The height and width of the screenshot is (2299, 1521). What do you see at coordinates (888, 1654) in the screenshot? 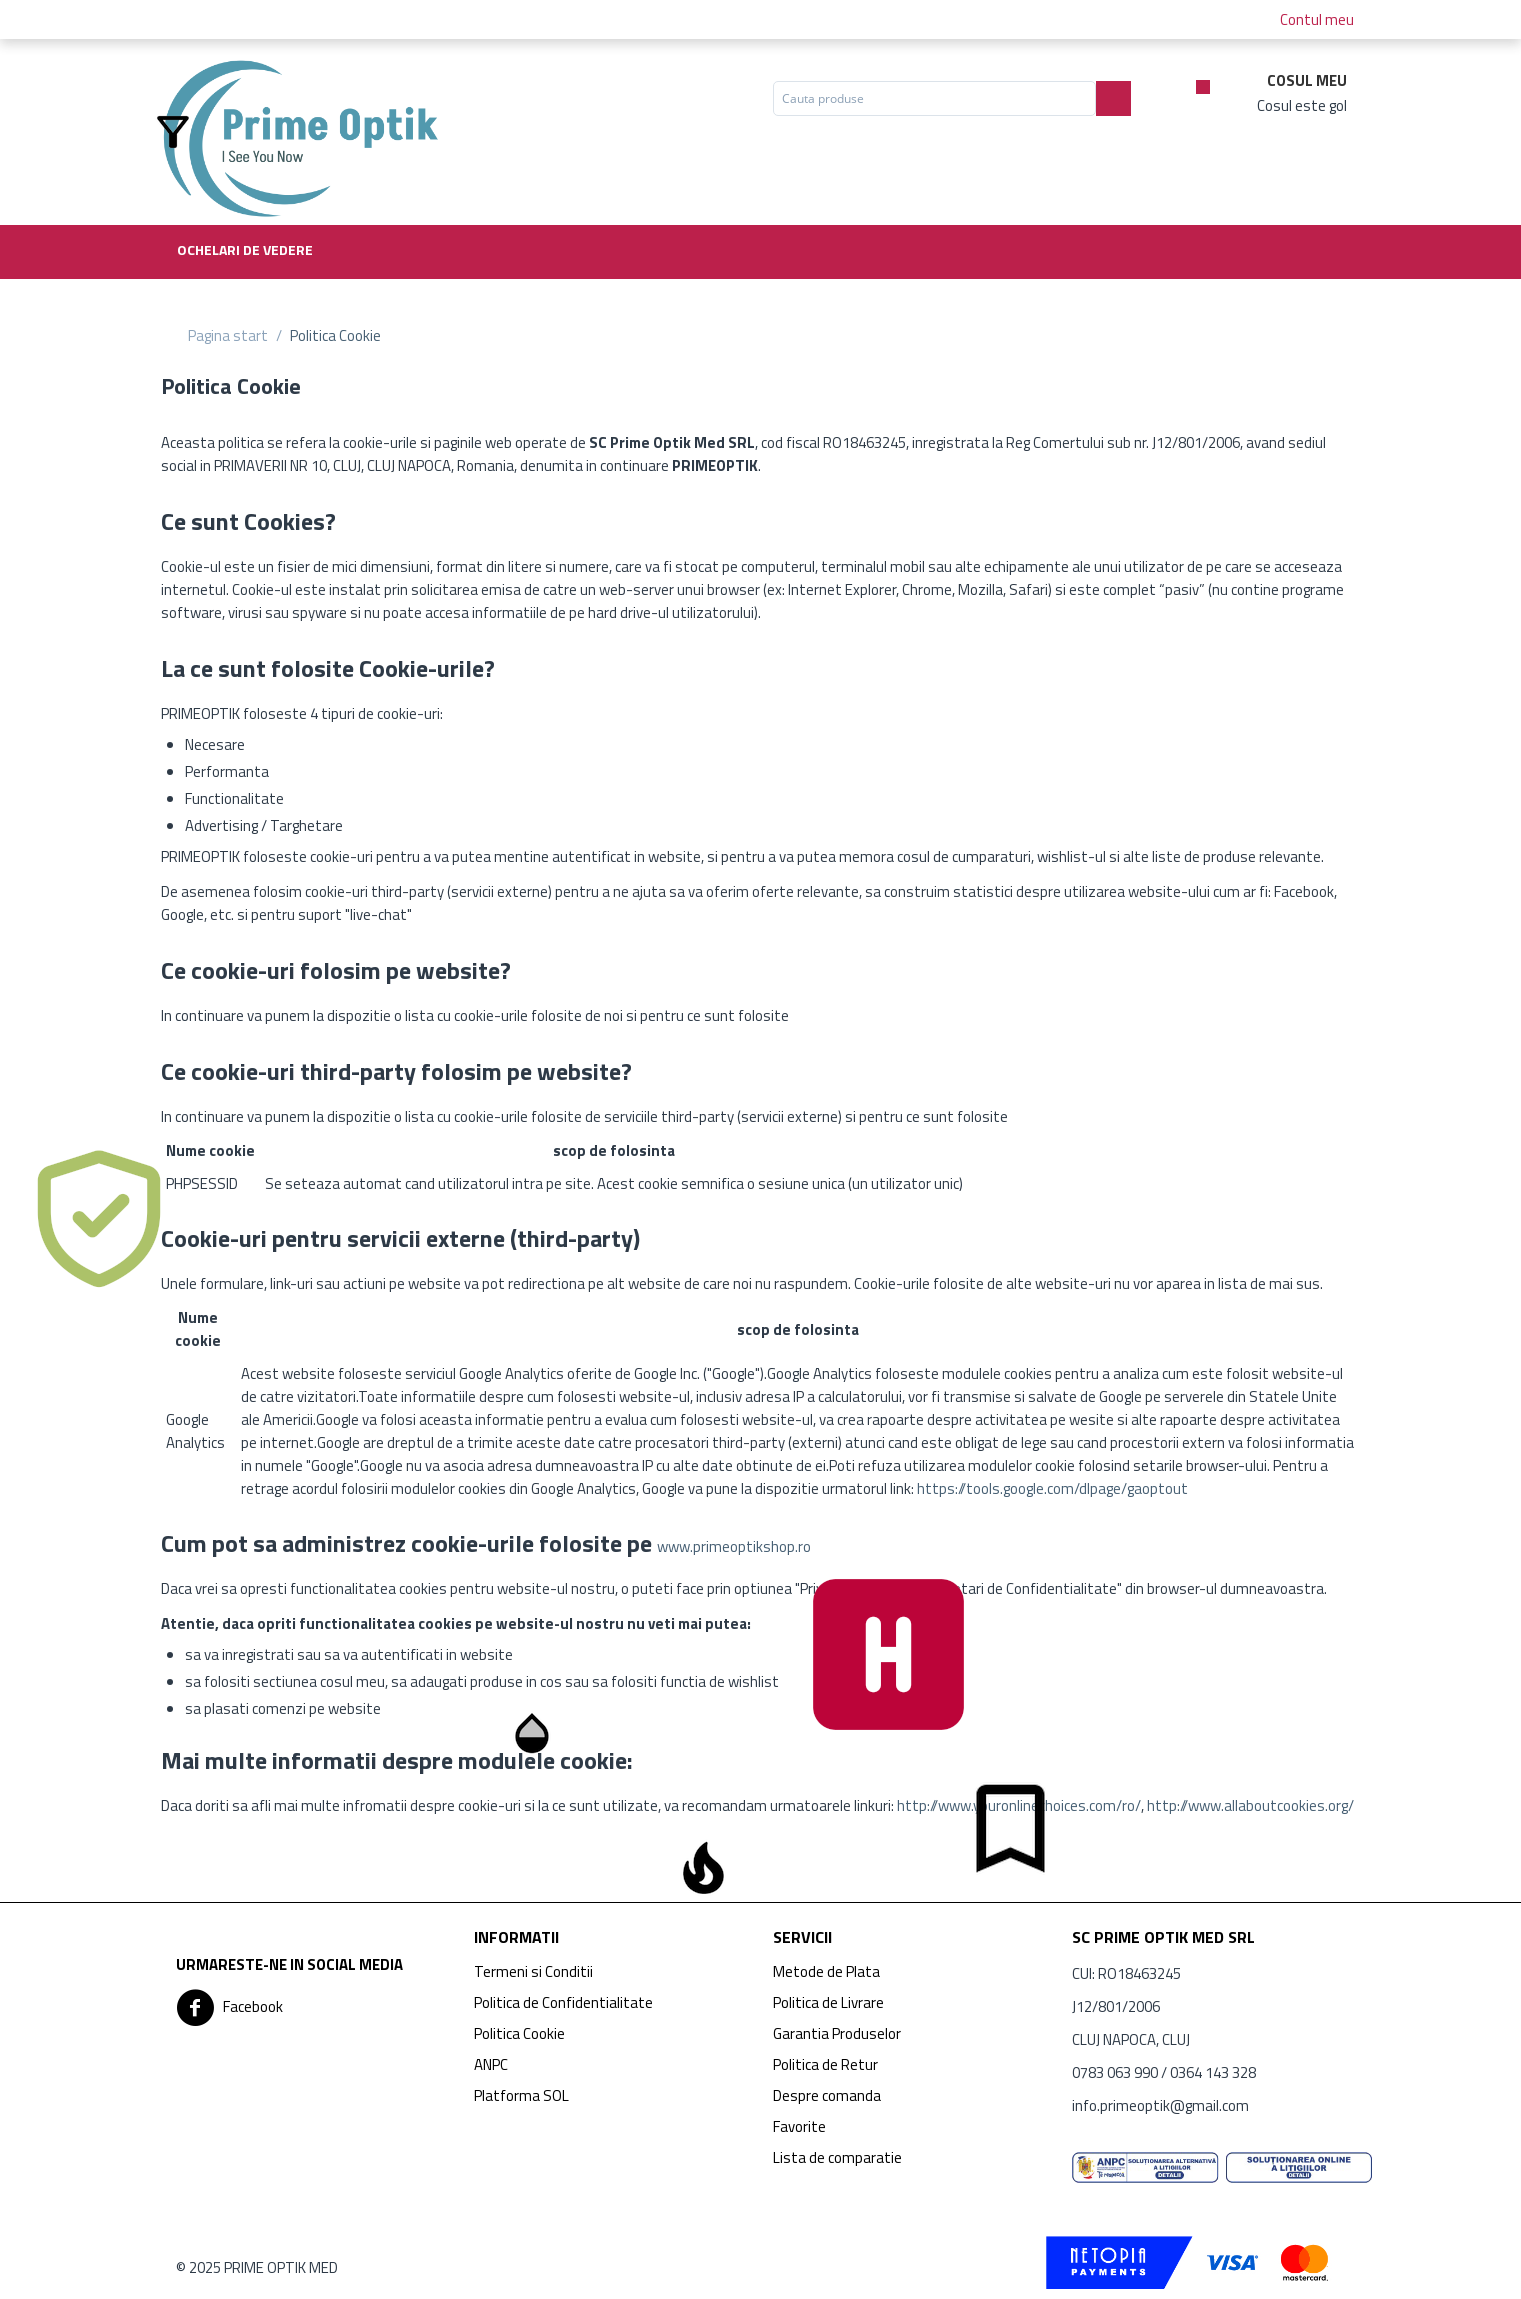
I see `hospital or healthcare location marker` at bounding box center [888, 1654].